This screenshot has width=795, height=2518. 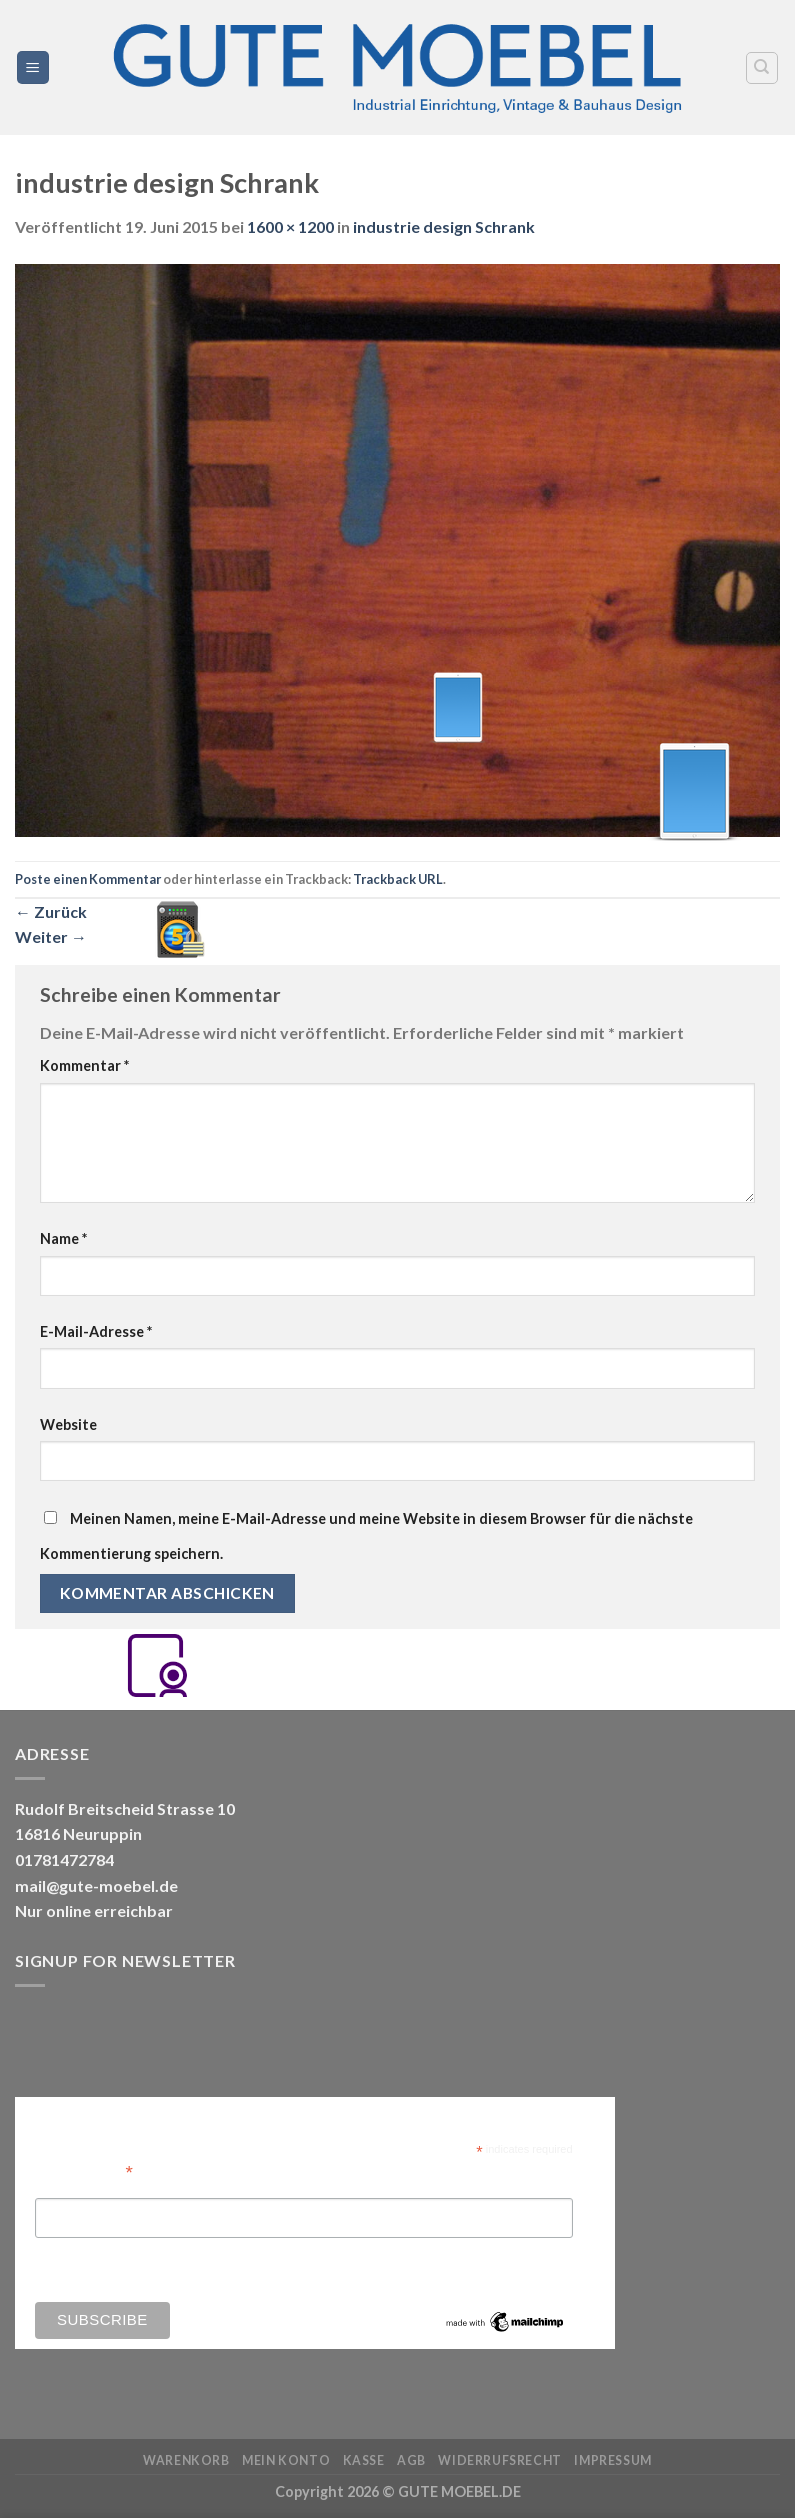 What do you see at coordinates (694, 791) in the screenshot?
I see `iPad Pro device connected via wifi` at bounding box center [694, 791].